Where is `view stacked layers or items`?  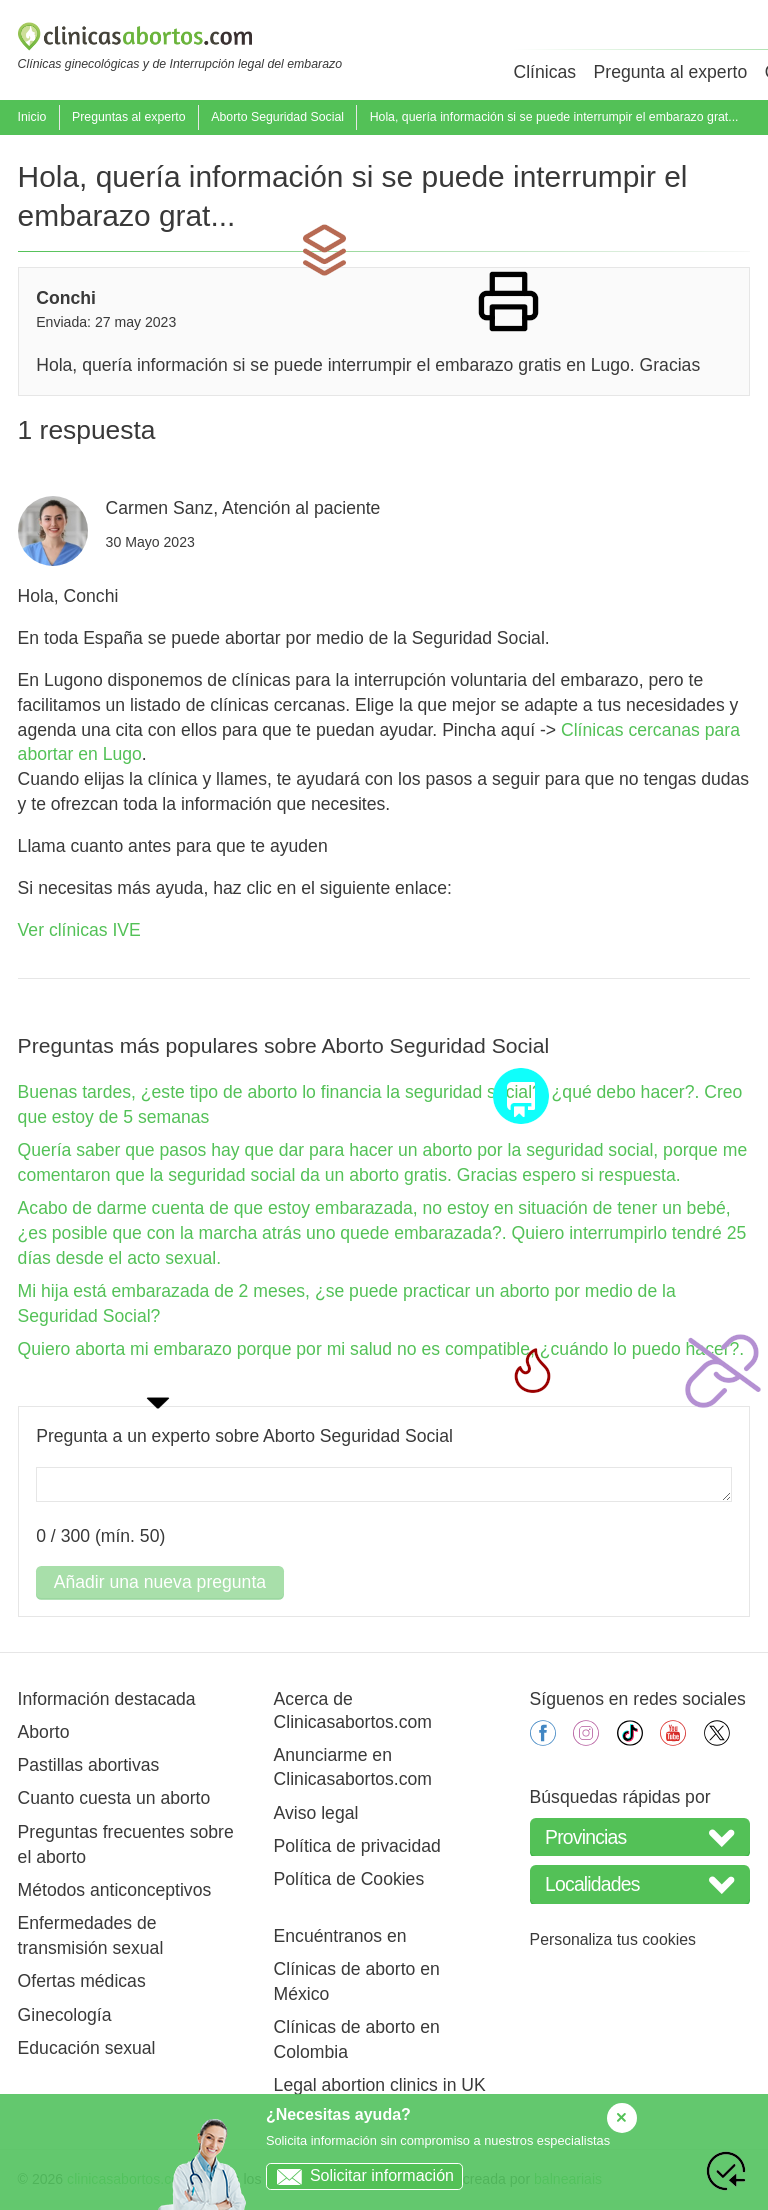
view stacked layers or items is located at coordinates (324, 250).